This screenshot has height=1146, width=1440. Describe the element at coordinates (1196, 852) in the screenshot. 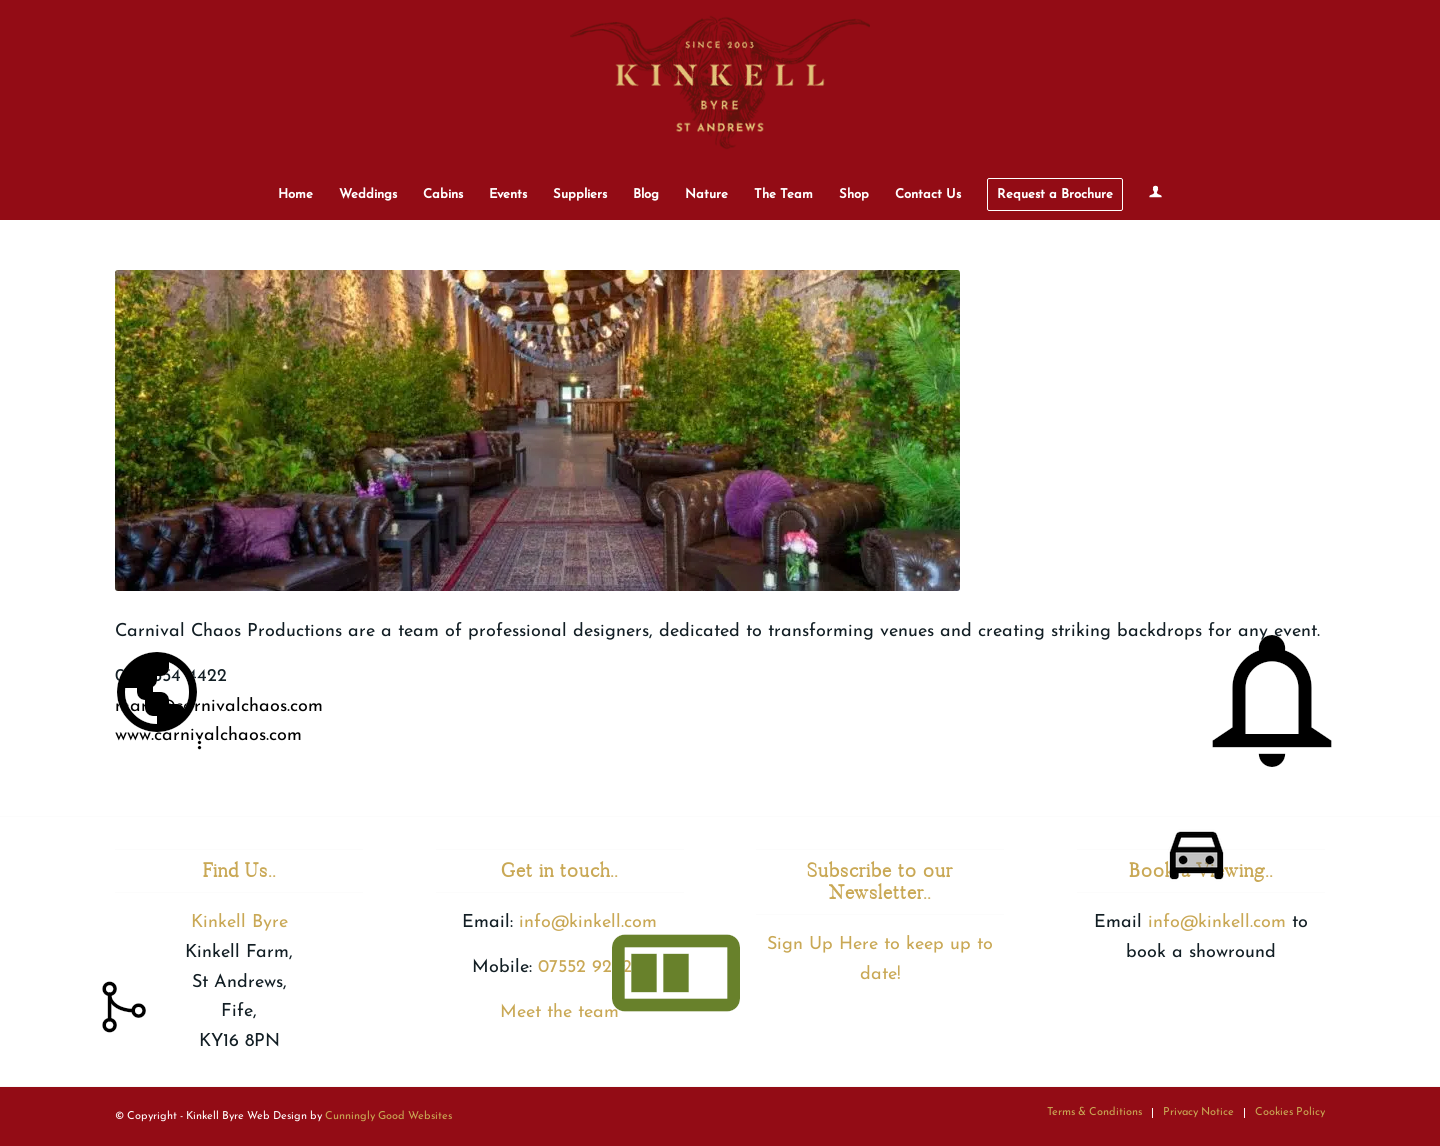

I see `get driving directions` at that location.